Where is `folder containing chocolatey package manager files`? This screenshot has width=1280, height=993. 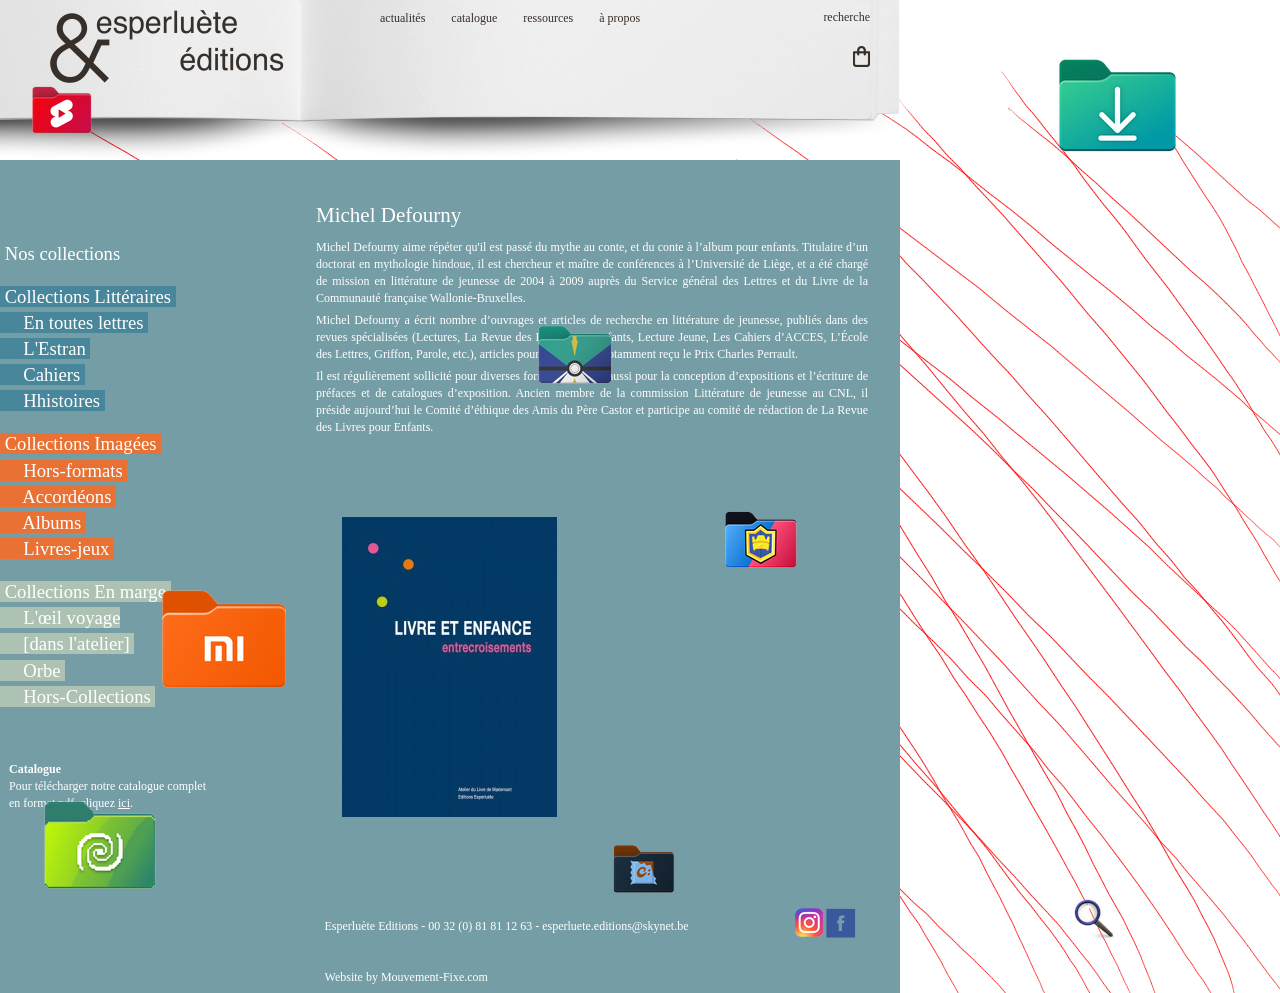 folder containing chocolatey package manager files is located at coordinates (643, 870).